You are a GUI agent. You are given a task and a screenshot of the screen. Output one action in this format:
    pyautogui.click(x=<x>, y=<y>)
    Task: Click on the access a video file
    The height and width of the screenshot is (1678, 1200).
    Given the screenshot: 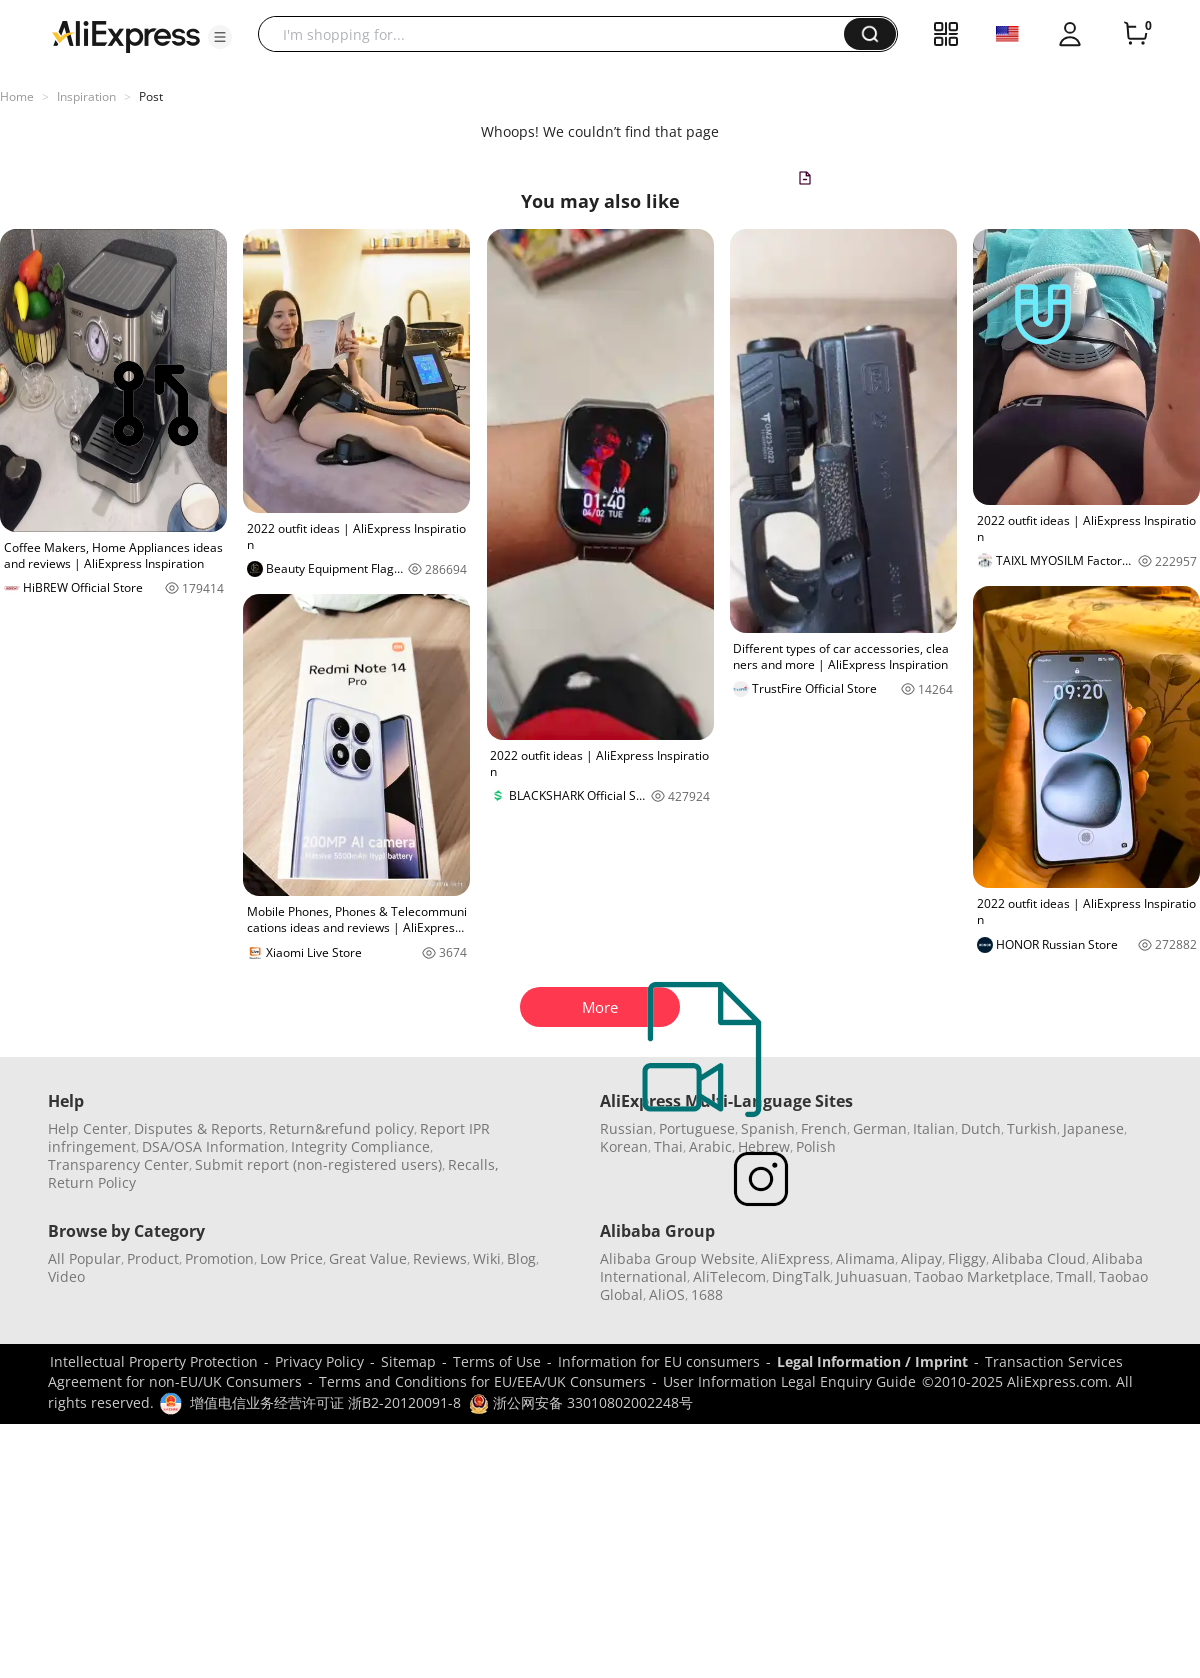 What is the action you would take?
    pyautogui.click(x=704, y=1049)
    